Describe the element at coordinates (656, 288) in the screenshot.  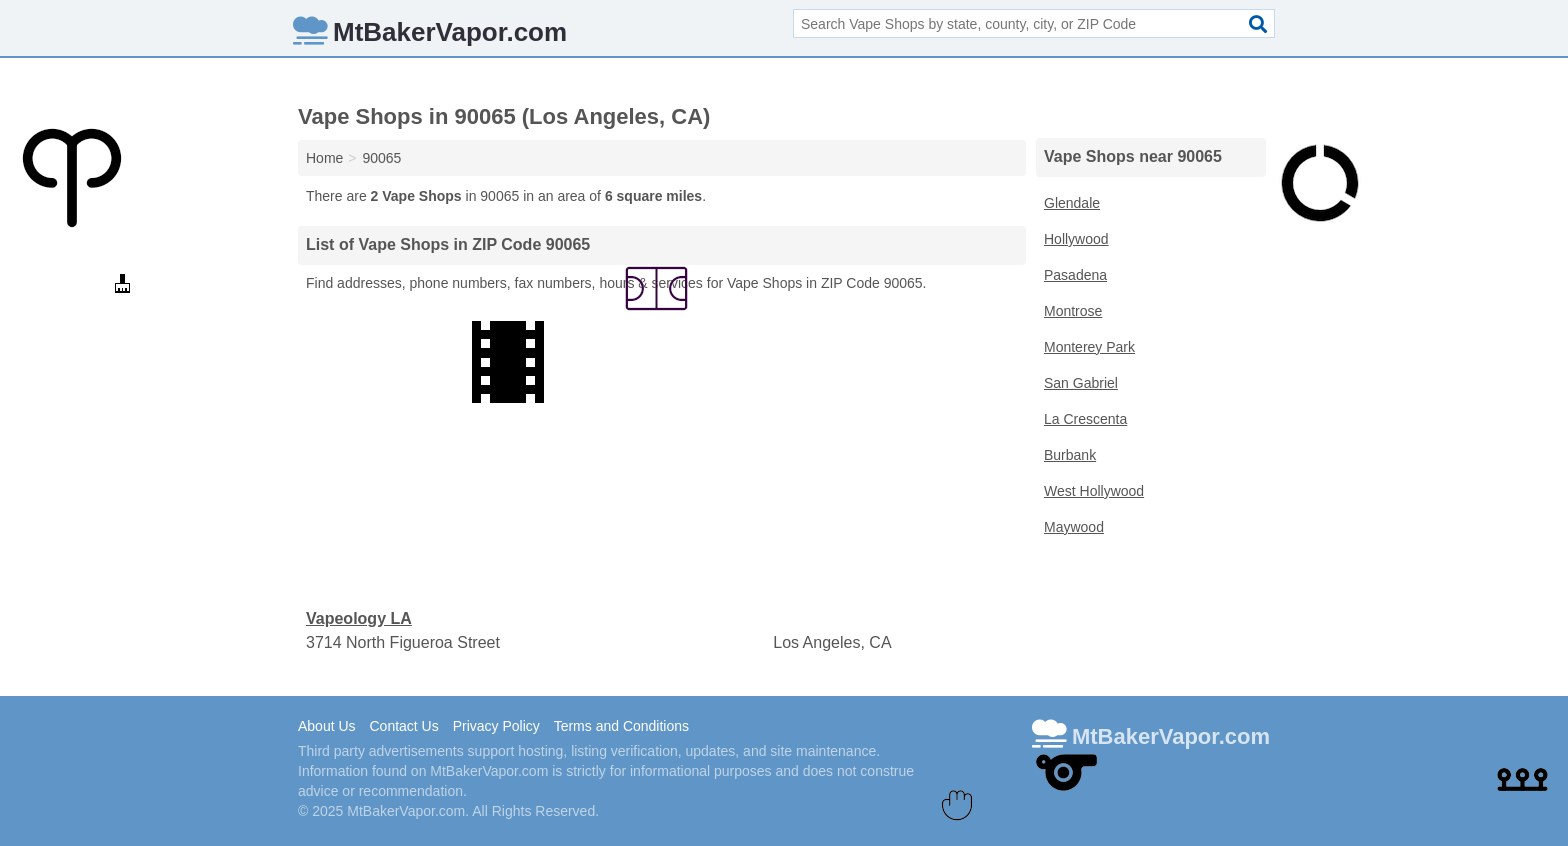
I see `view basketball court availability` at that location.